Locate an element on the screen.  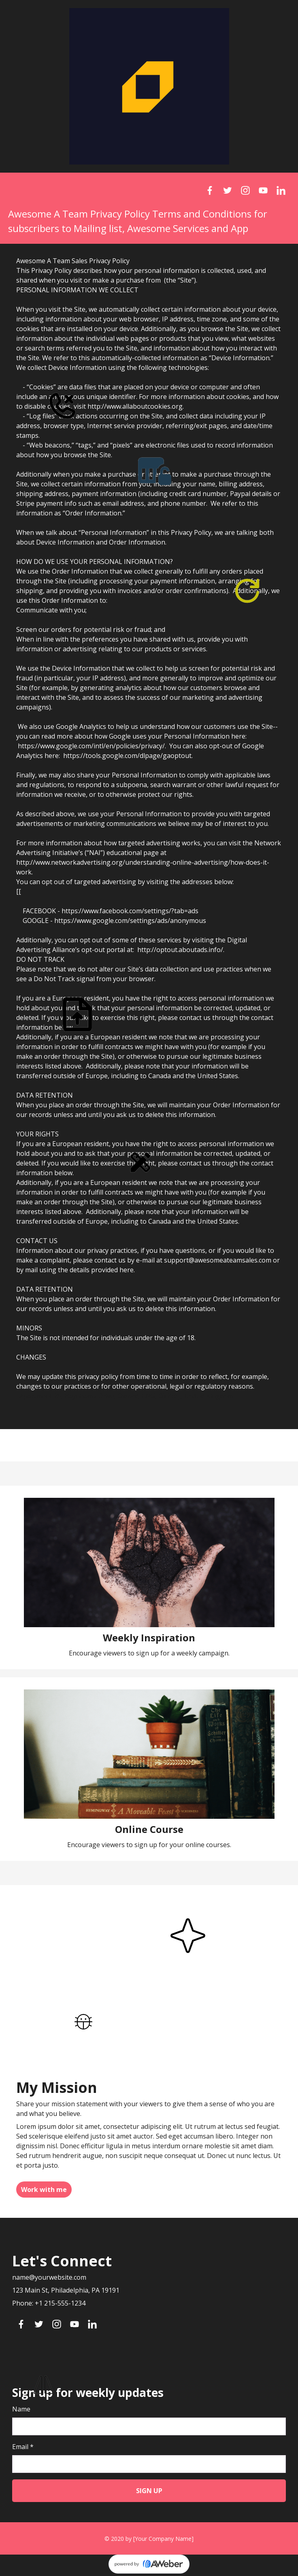
indicates a special or featured item is located at coordinates (188, 1936).